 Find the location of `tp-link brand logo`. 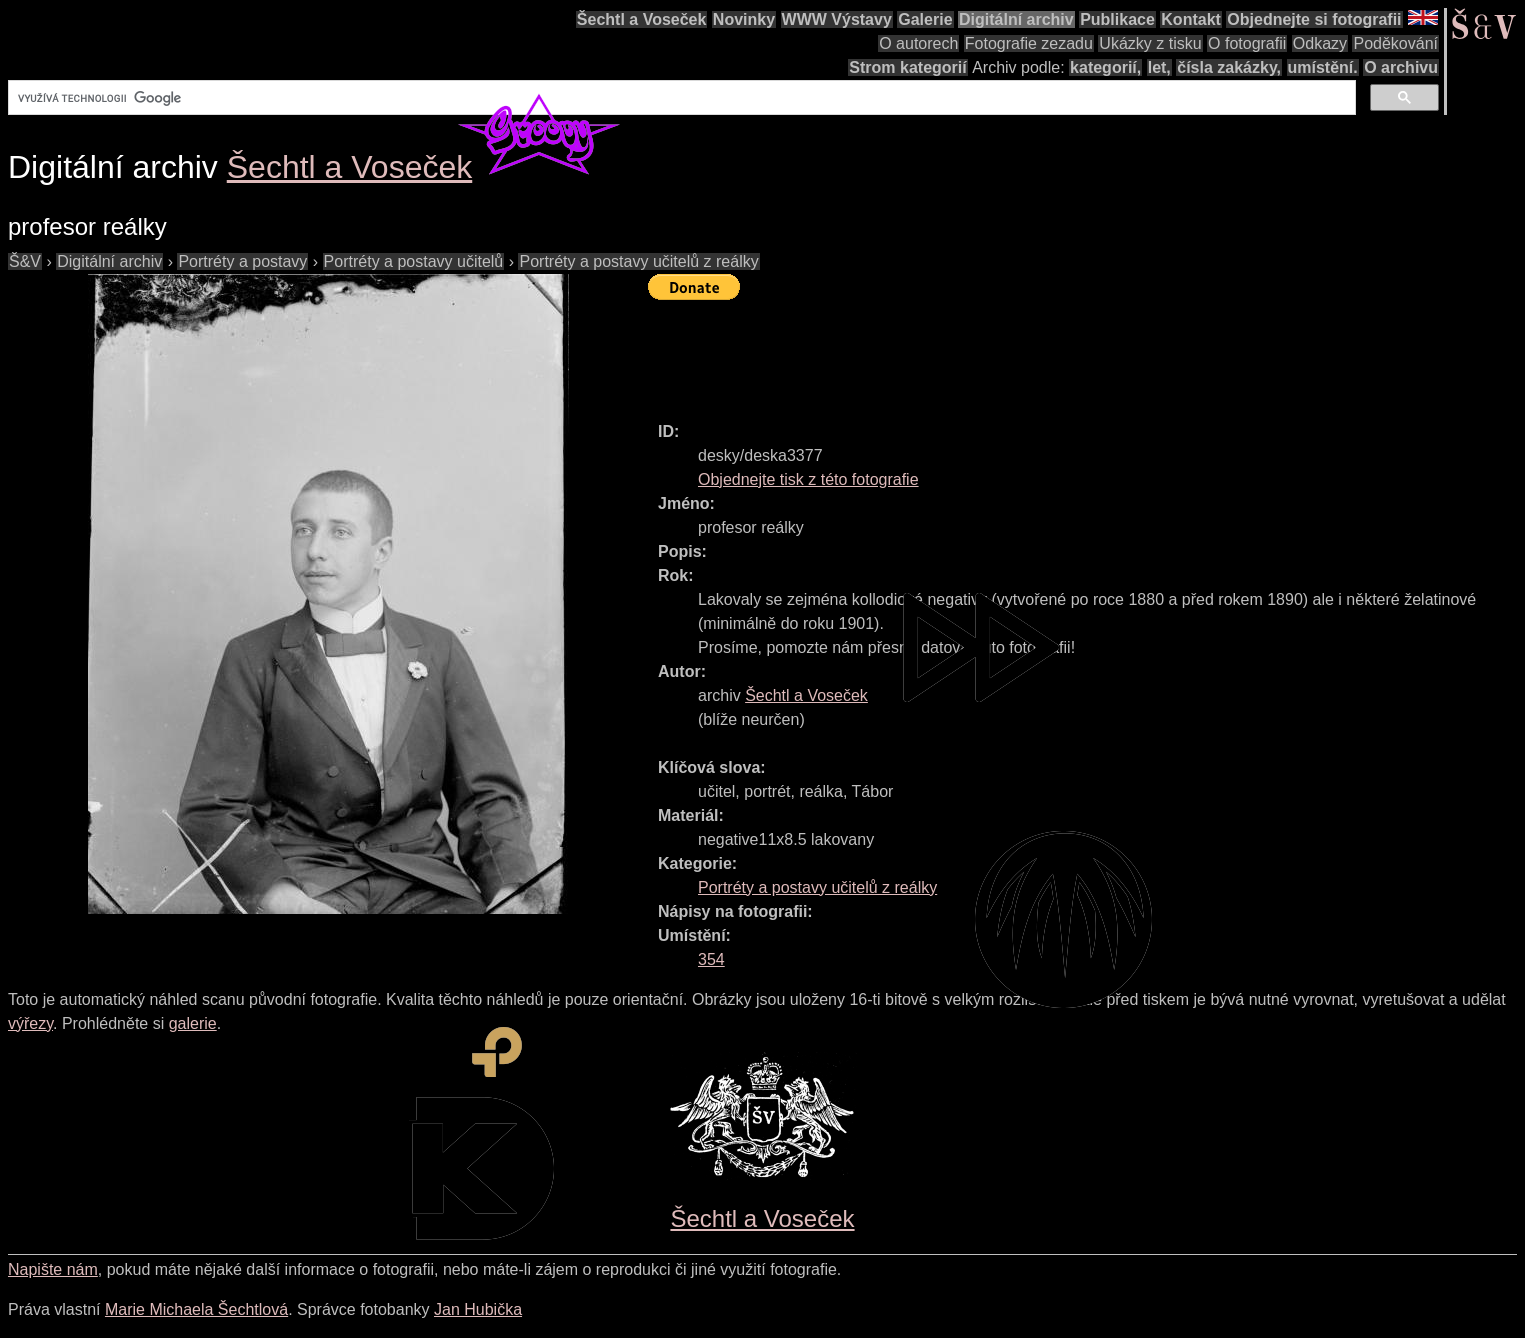

tp-link brand logo is located at coordinates (497, 1052).